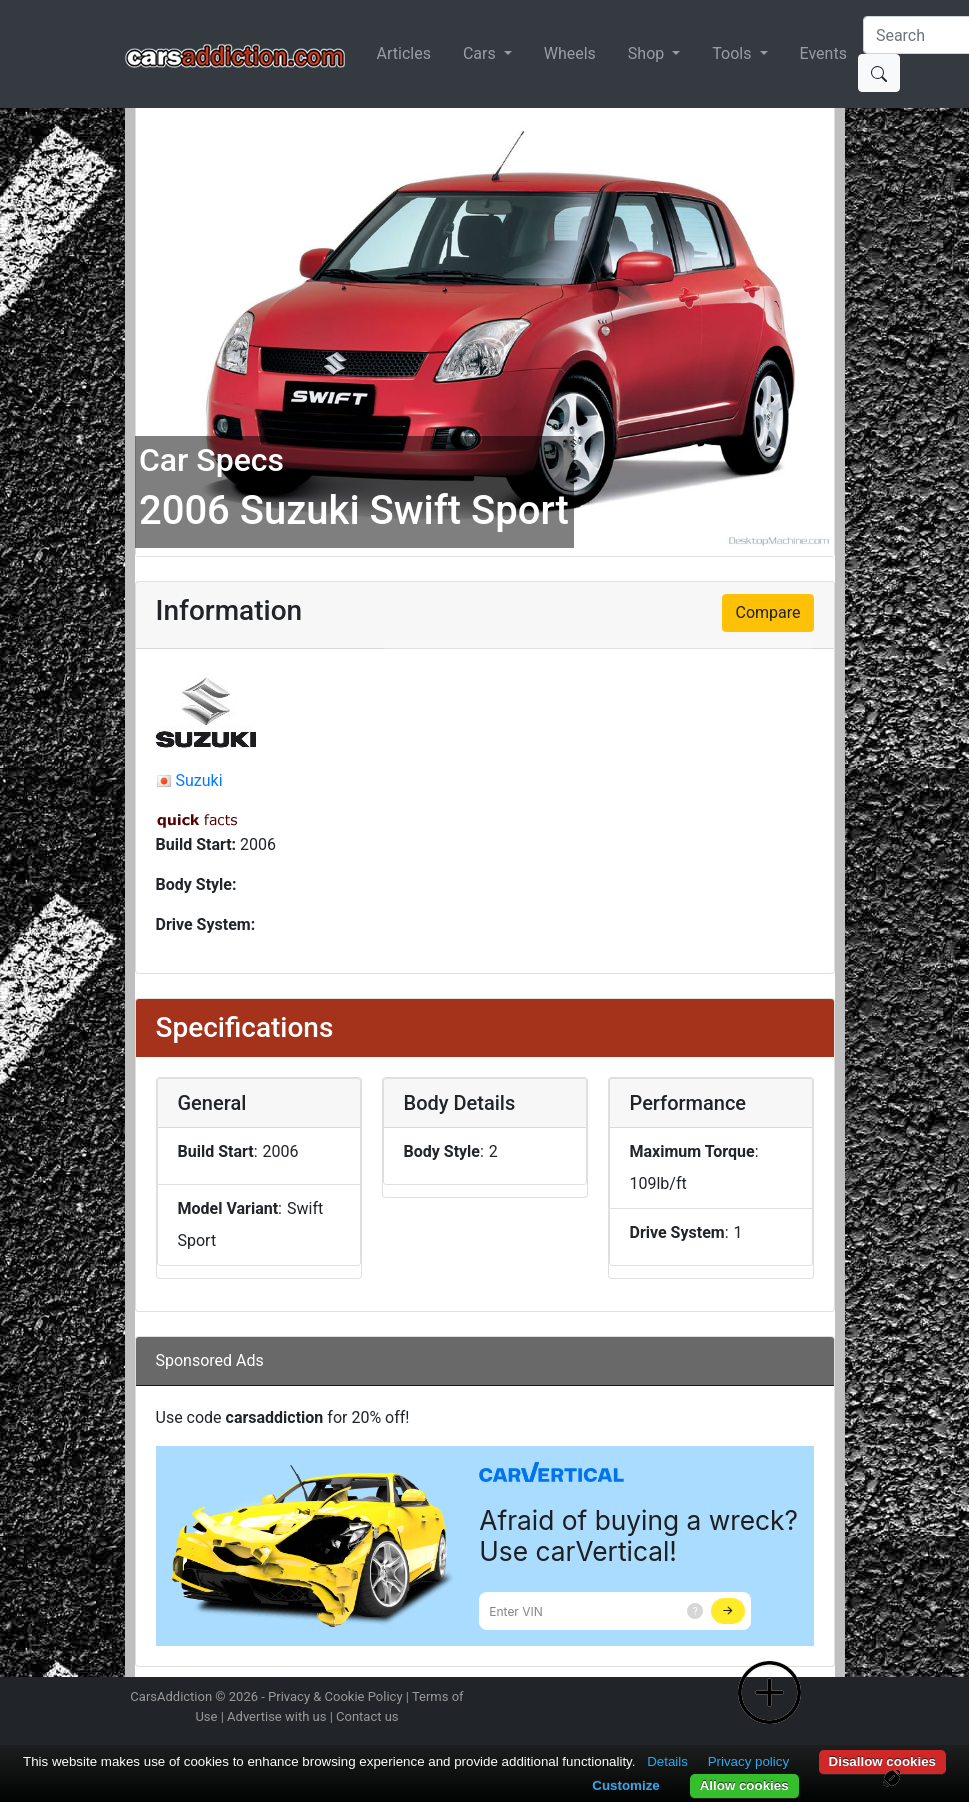  Describe the element at coordinates (769, 1692) in the screenshot. I see `add a new item` at that location.